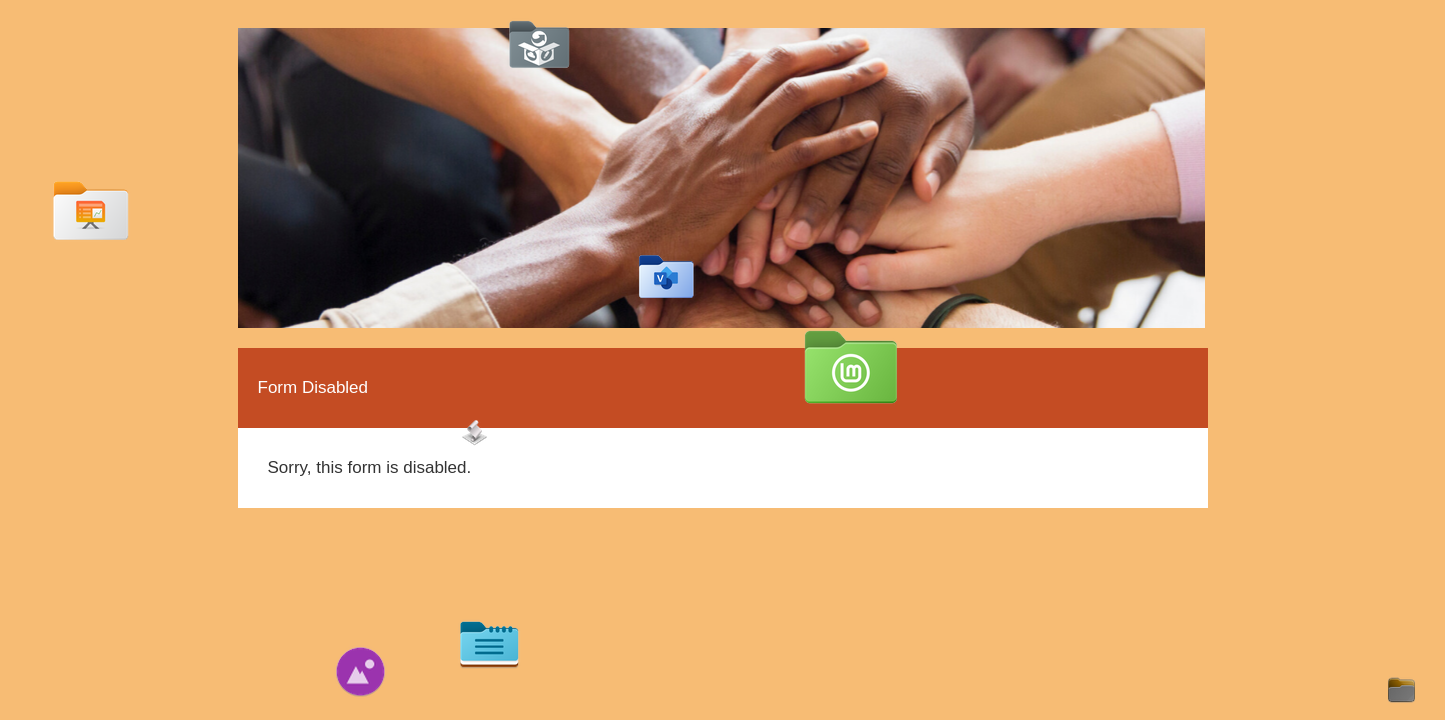 This screenshot has height=720, width=1445. I want to click on open portableapps folder, so click(539, 46).